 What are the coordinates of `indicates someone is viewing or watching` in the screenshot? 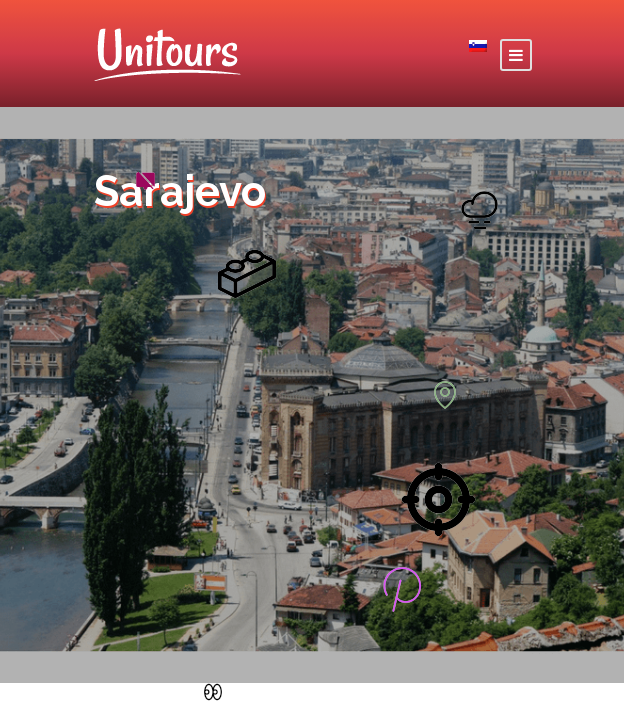 It's located at (213, 692).